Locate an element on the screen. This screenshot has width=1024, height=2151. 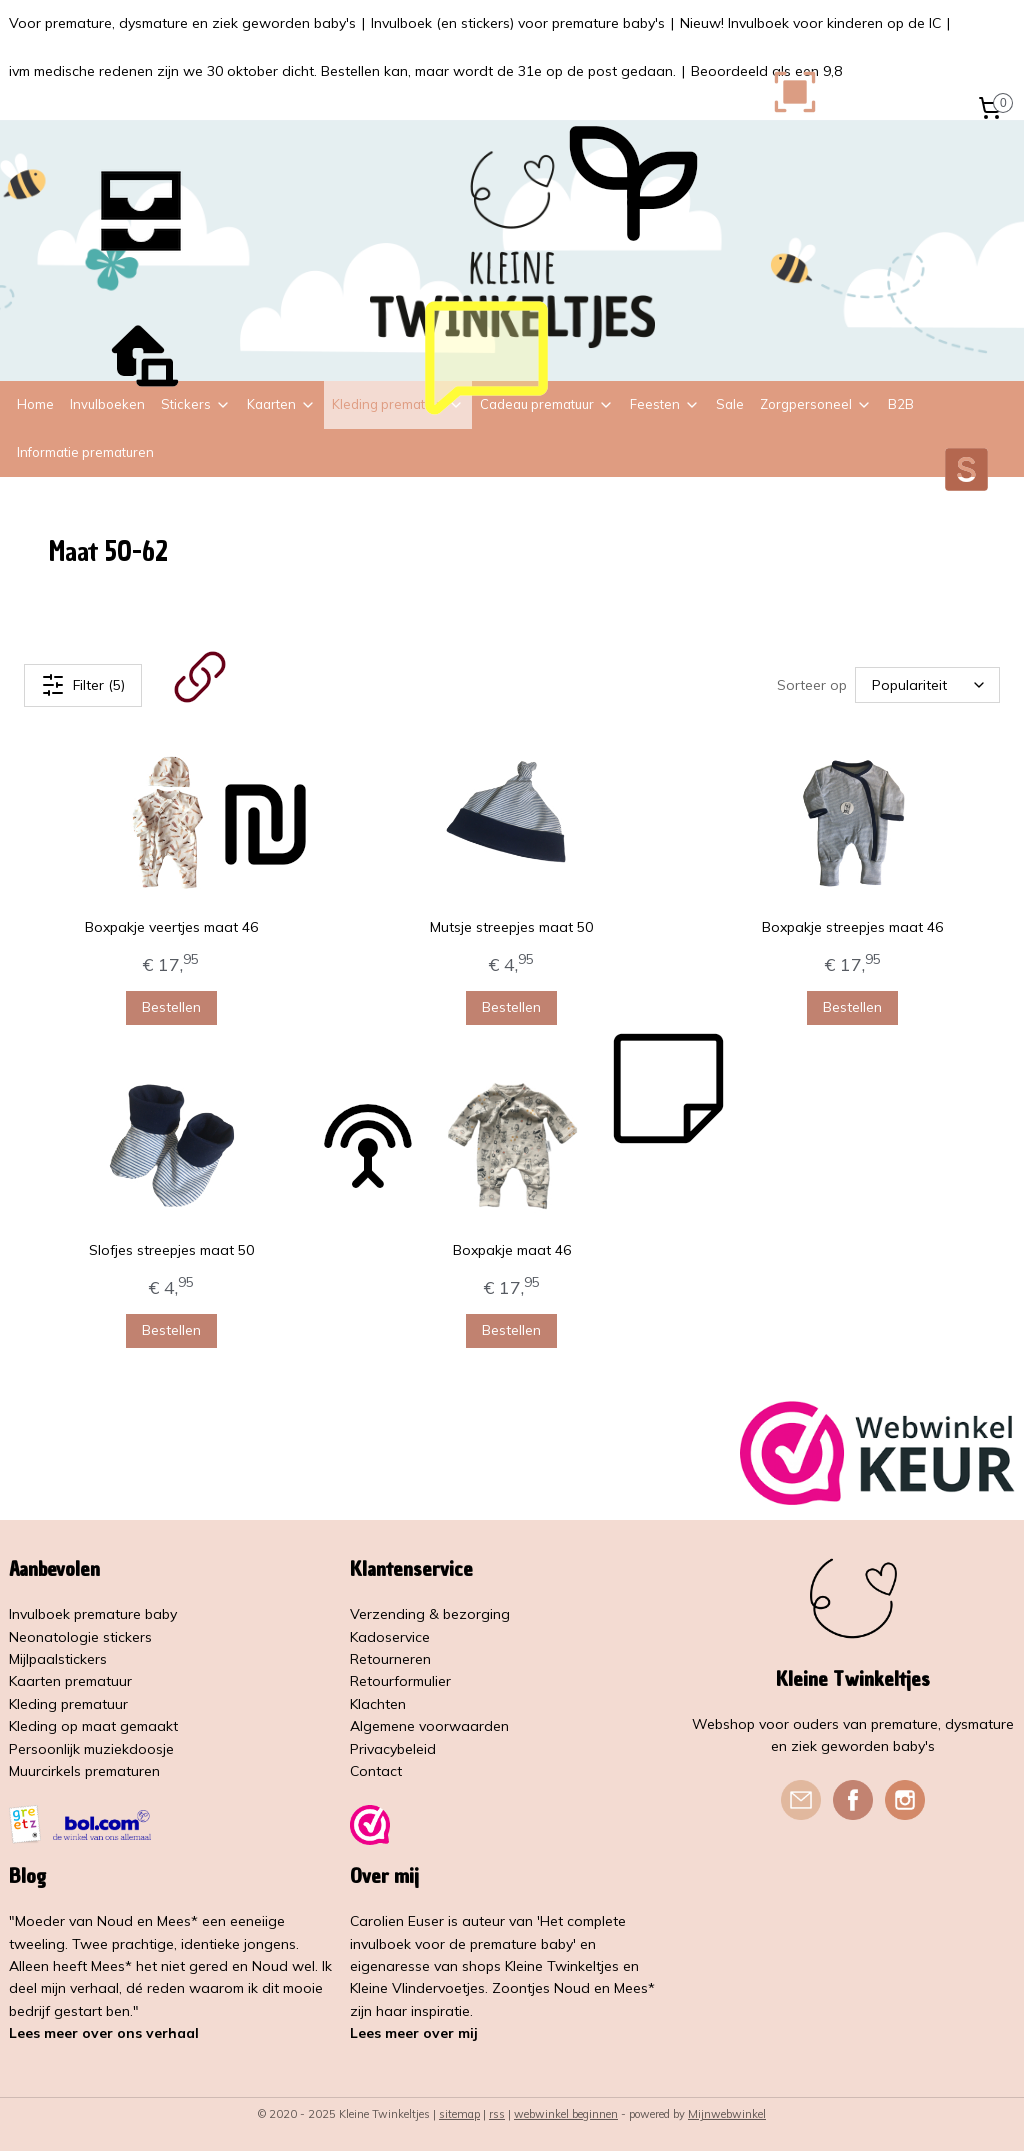
stripe payment integration is located at coordinates (966, 469).